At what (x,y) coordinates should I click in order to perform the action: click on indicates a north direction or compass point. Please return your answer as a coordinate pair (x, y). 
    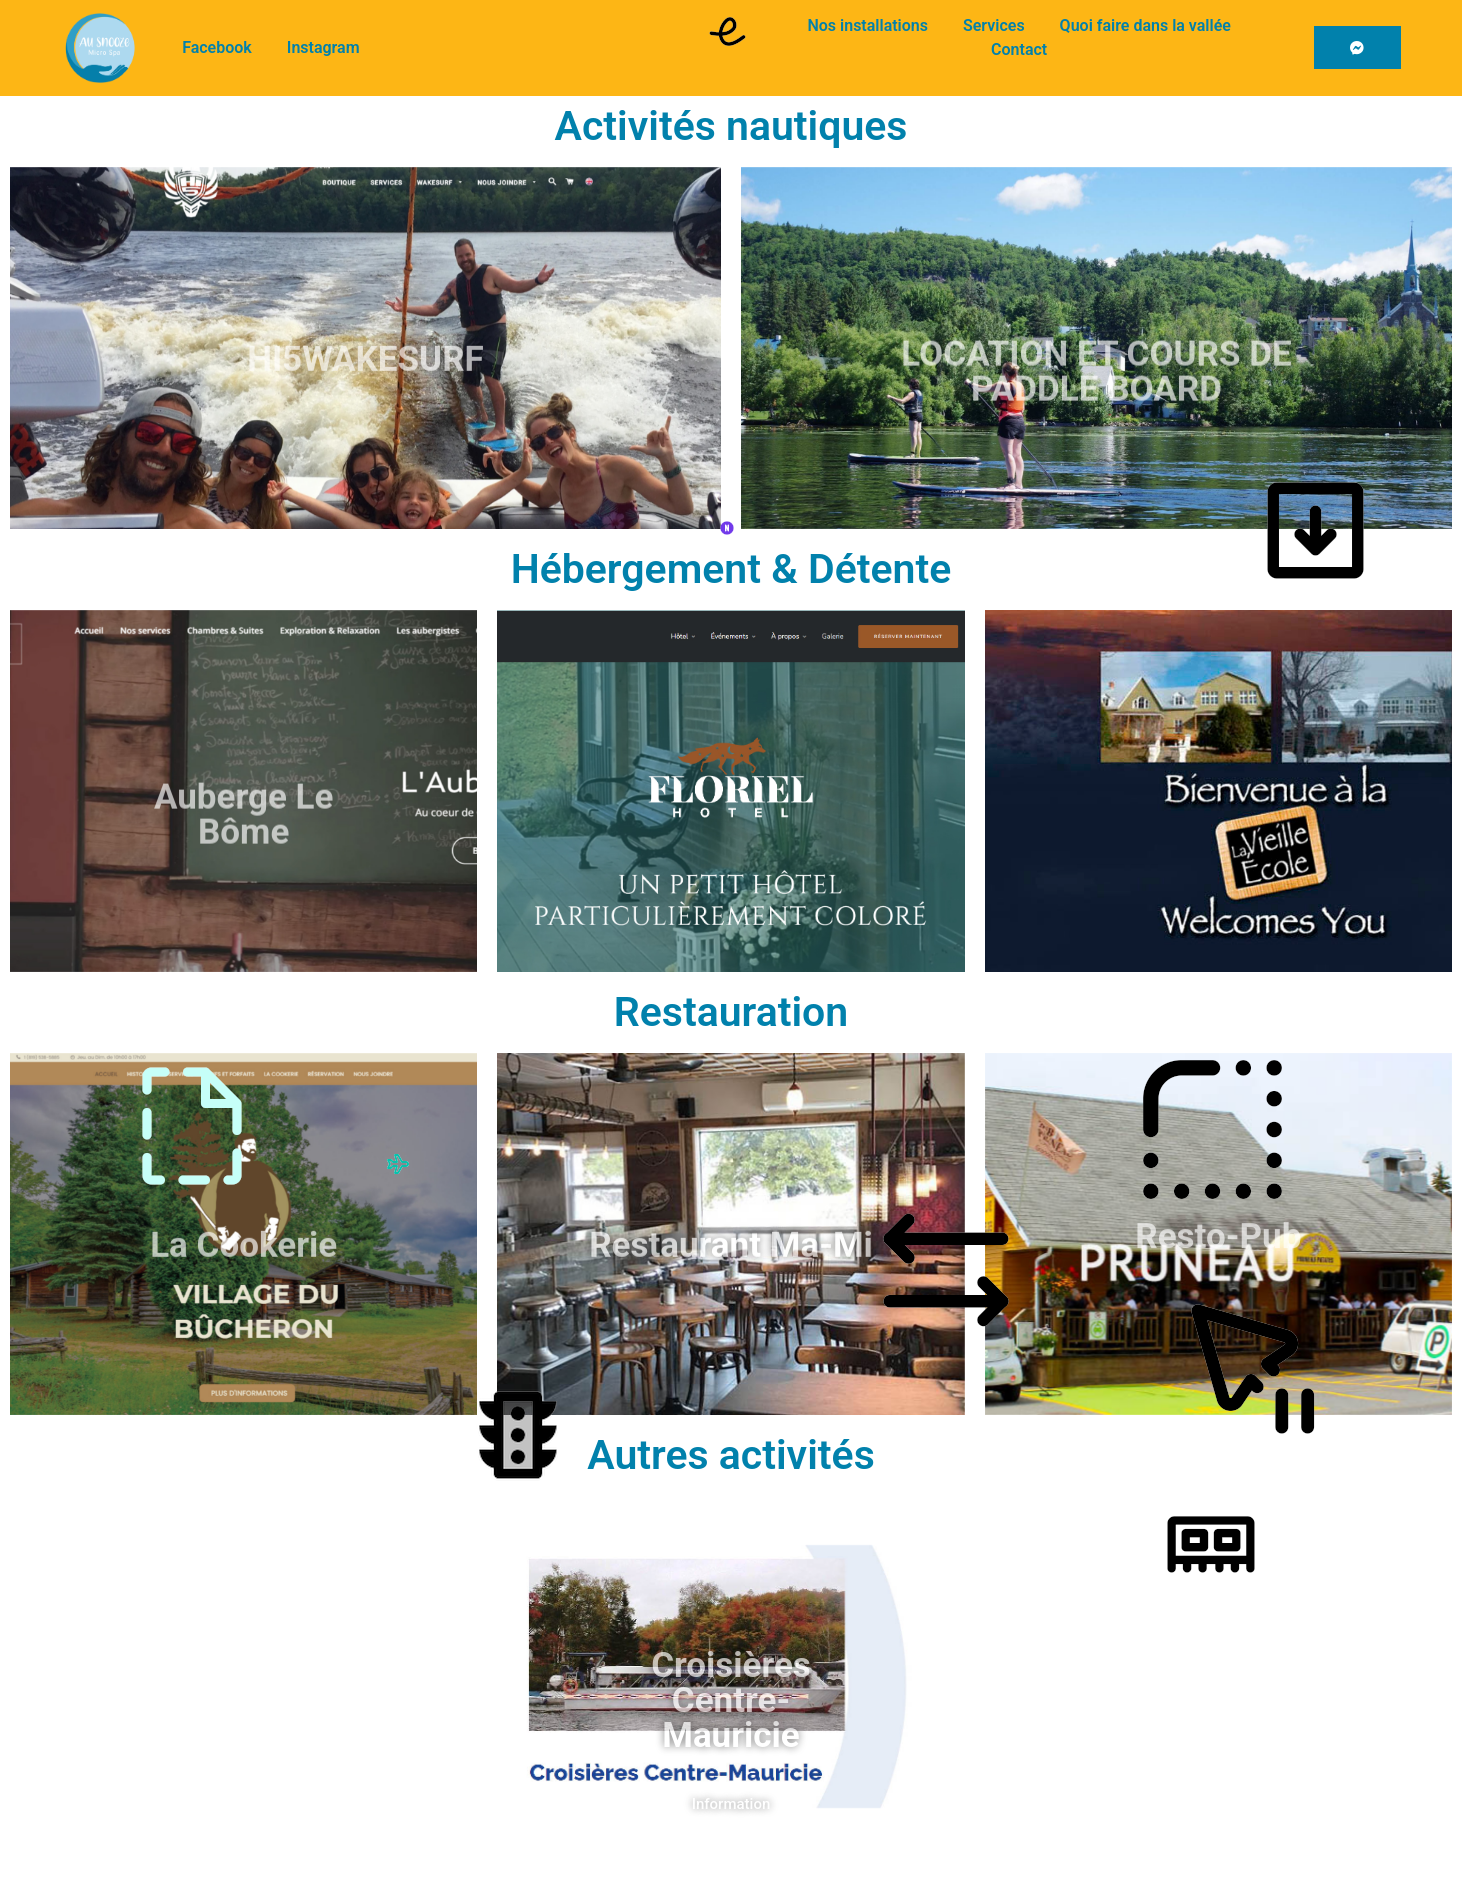
    Looking at the image, I should click on (727, 528).